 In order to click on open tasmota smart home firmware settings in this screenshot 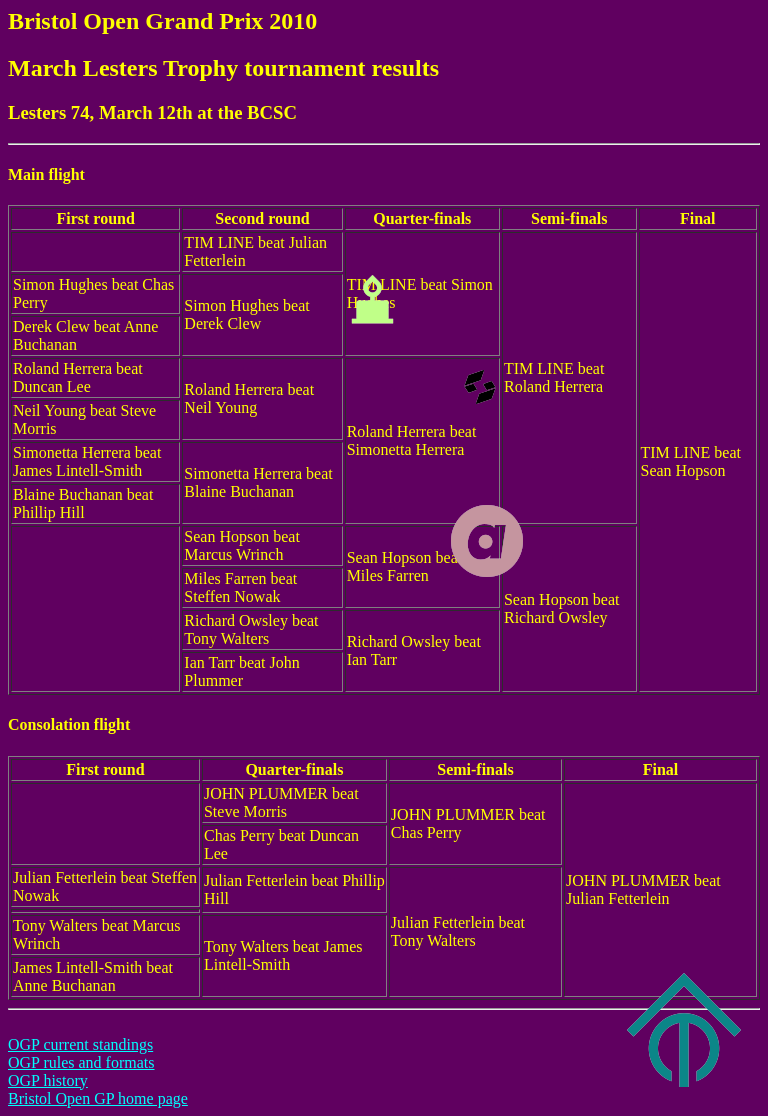, I will do `click(684, 1030)`.